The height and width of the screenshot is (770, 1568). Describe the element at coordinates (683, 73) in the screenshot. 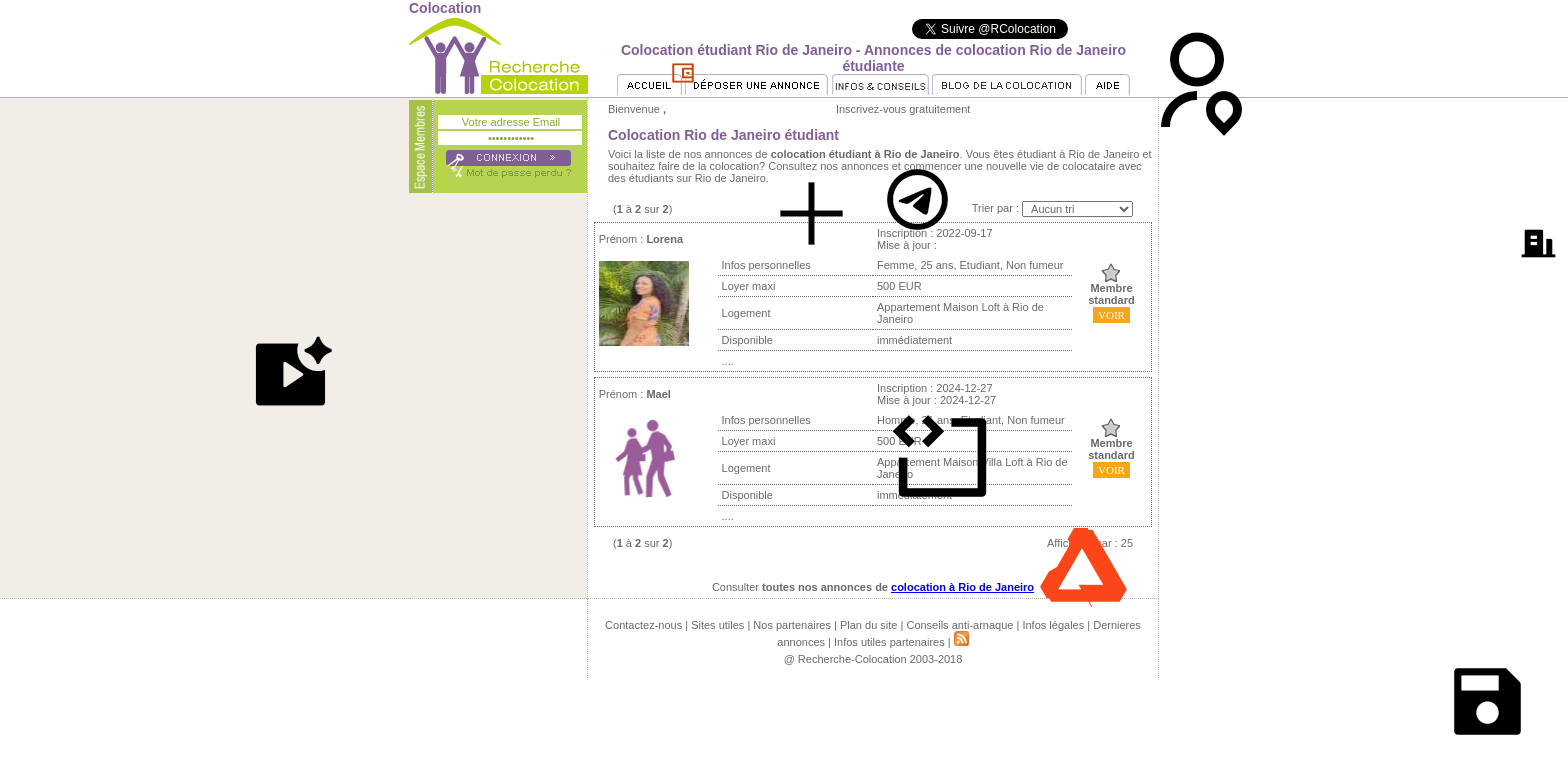

I see `access your wallet or payment methods` at that location.